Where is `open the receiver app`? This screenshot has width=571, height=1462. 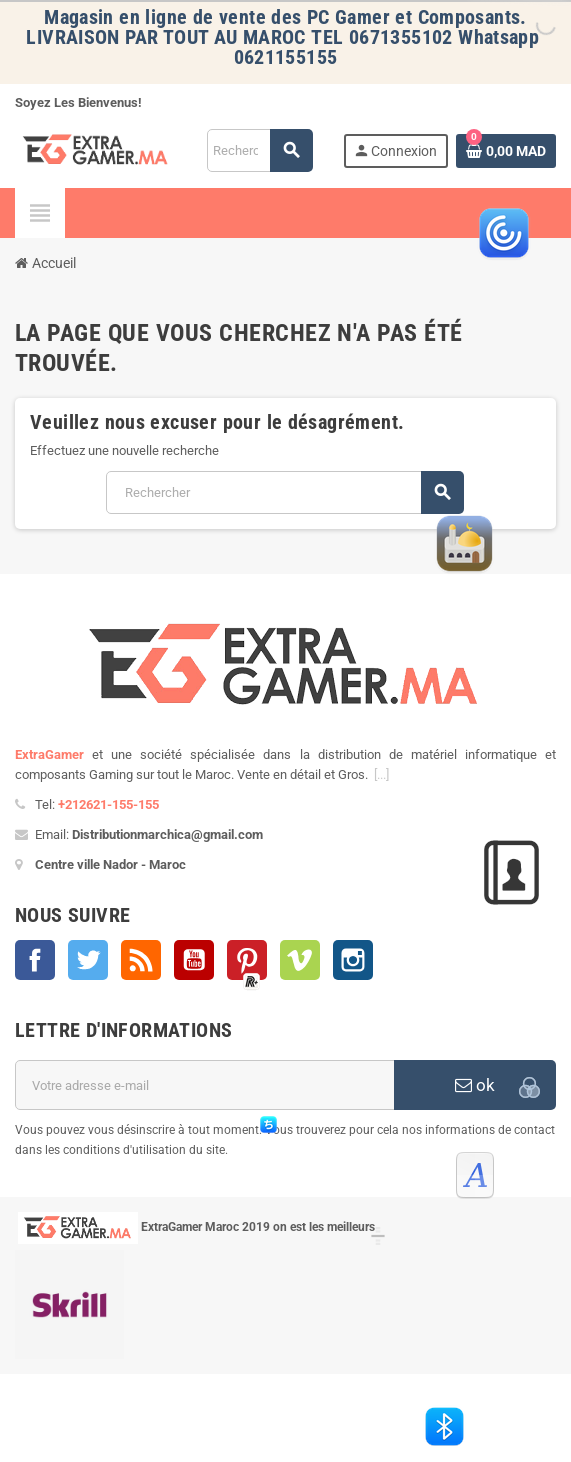
open the receiver app is located at coordinates (504, 233).